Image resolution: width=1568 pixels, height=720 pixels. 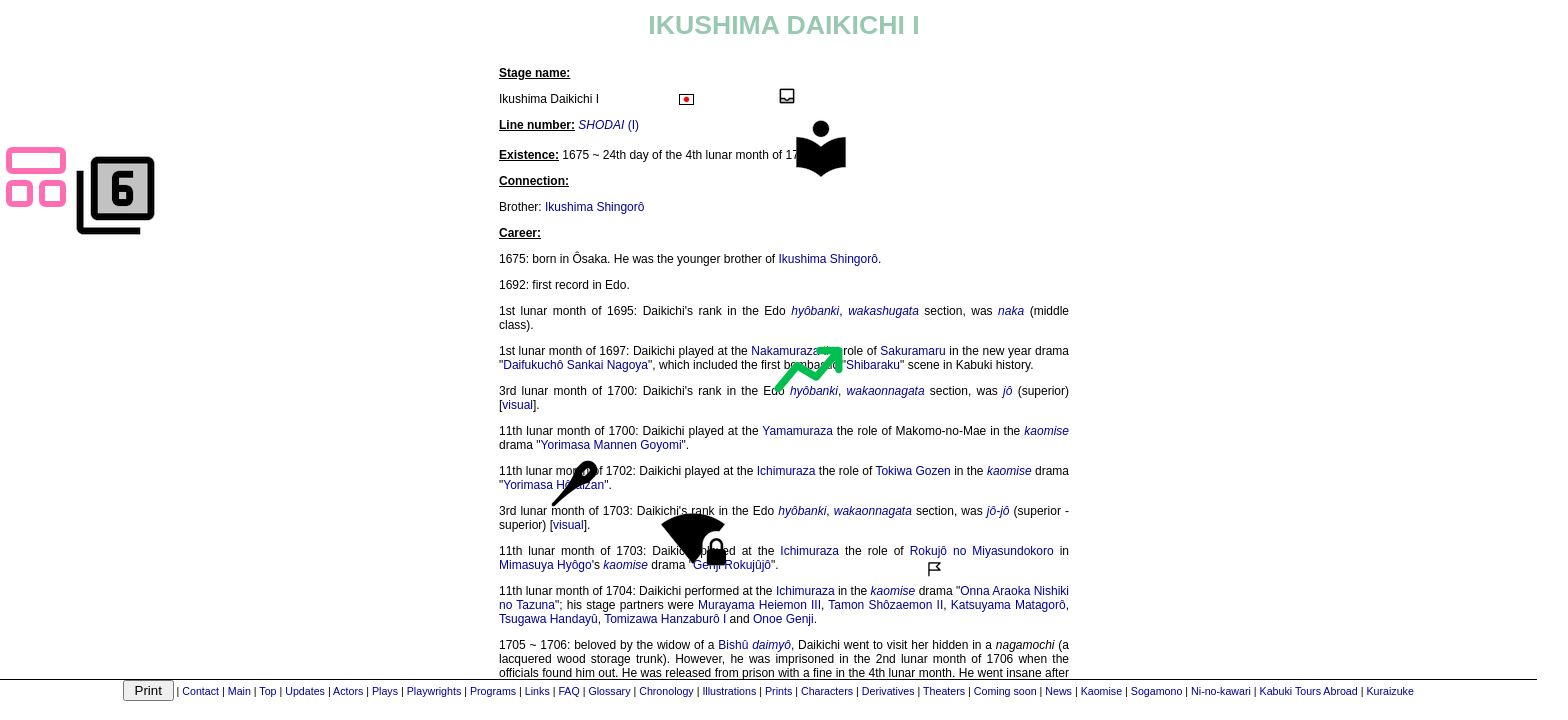 I want to click on access sewing or craft tools, so click(x=574, y=483).